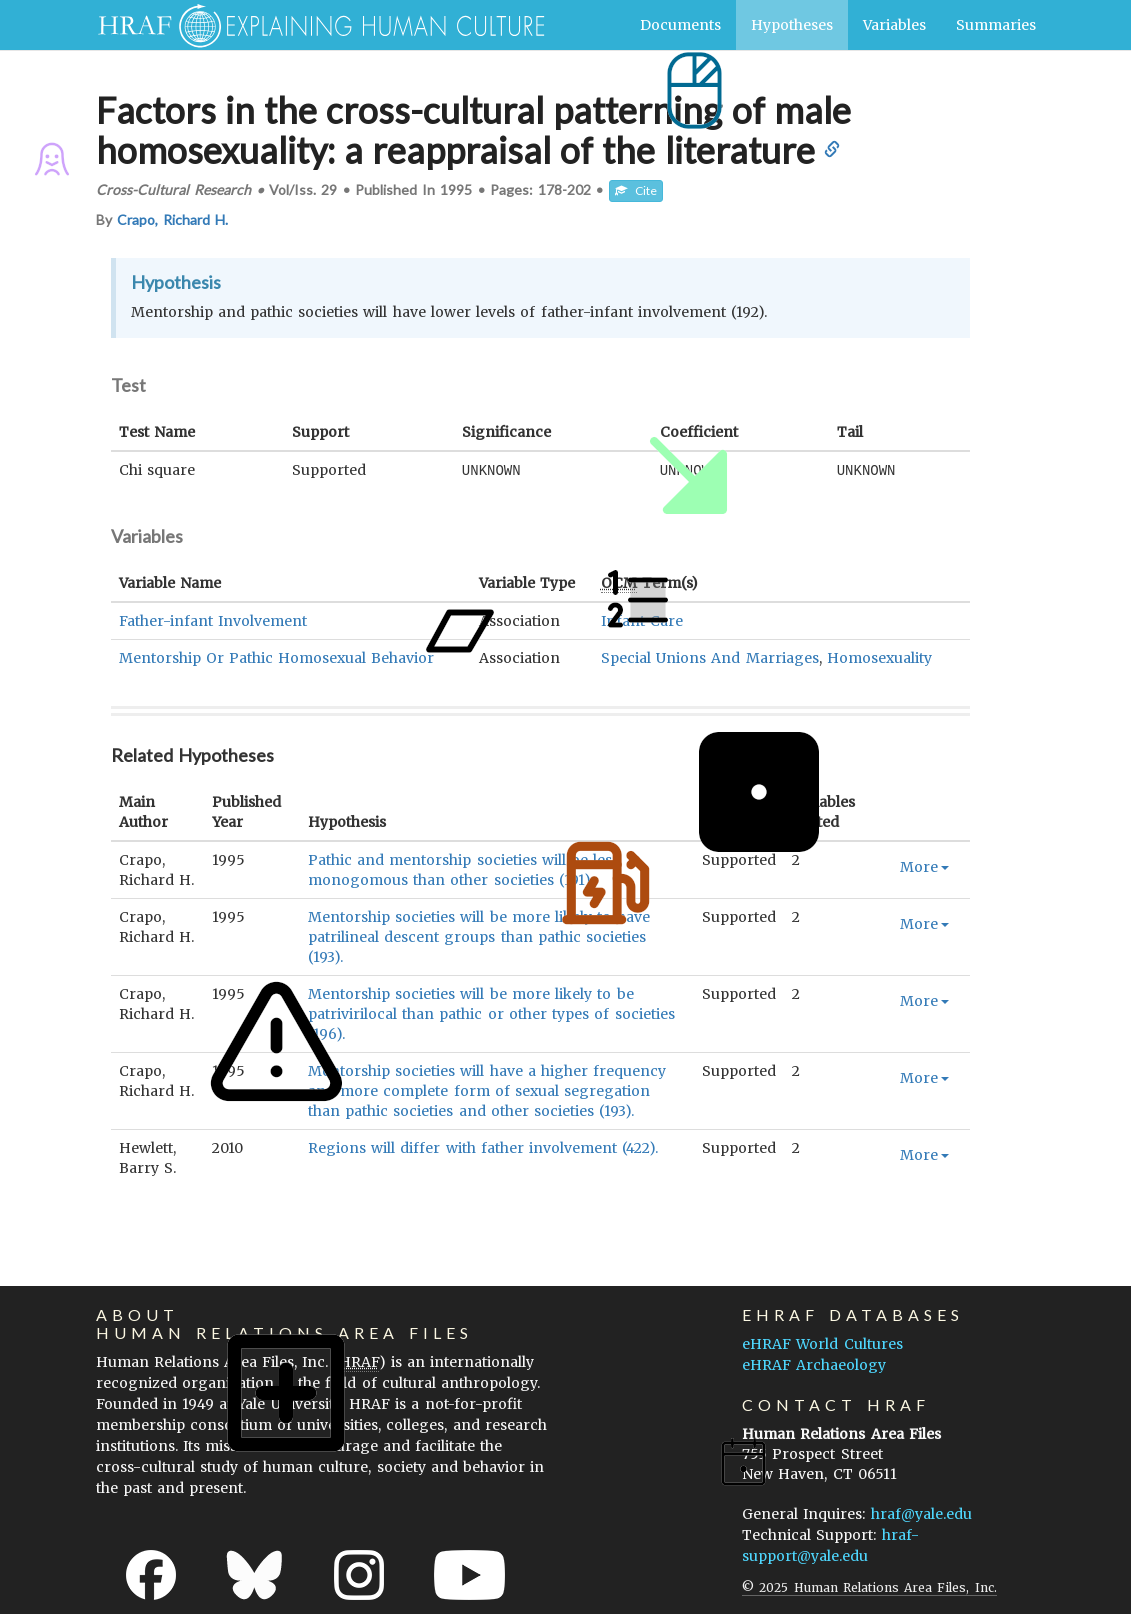 This screenshot has height=1614, width=1131. I want to click on indicates a warning or alert status, so click(276, 1041).